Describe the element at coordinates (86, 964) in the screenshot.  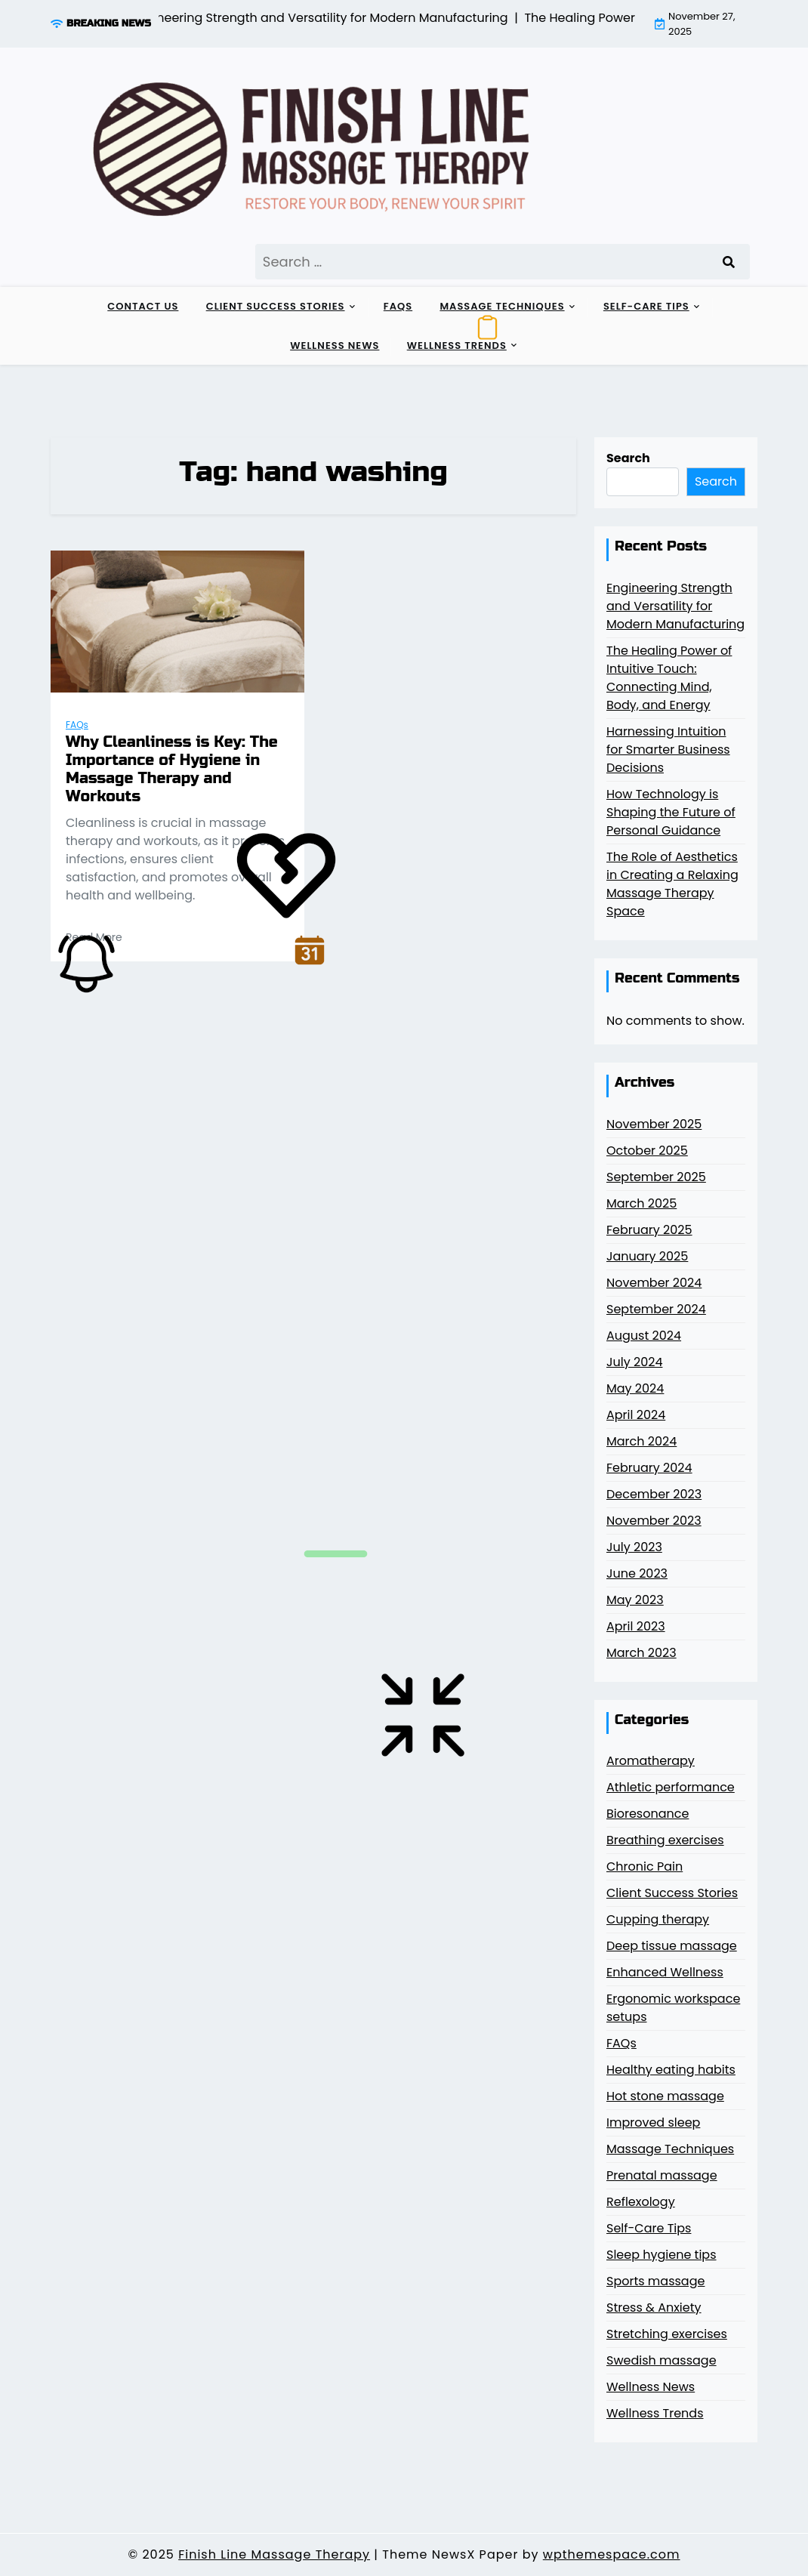
I see `indicates new notifications or alerts` at that location.